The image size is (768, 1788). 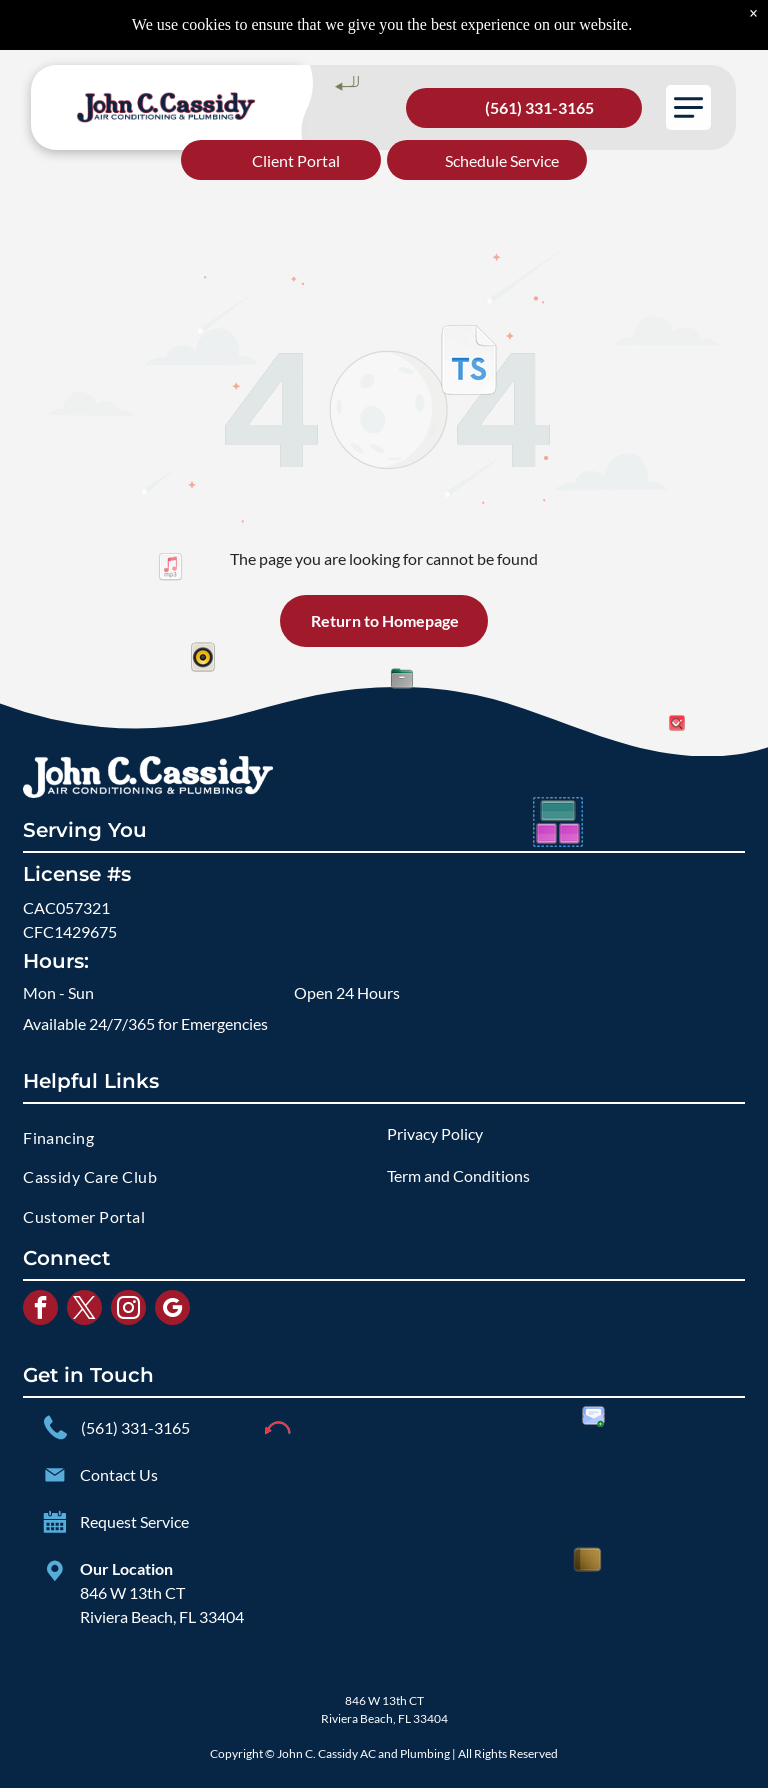 I want to click on reply to all recipients in an email thread, so click(x=346, y=81).